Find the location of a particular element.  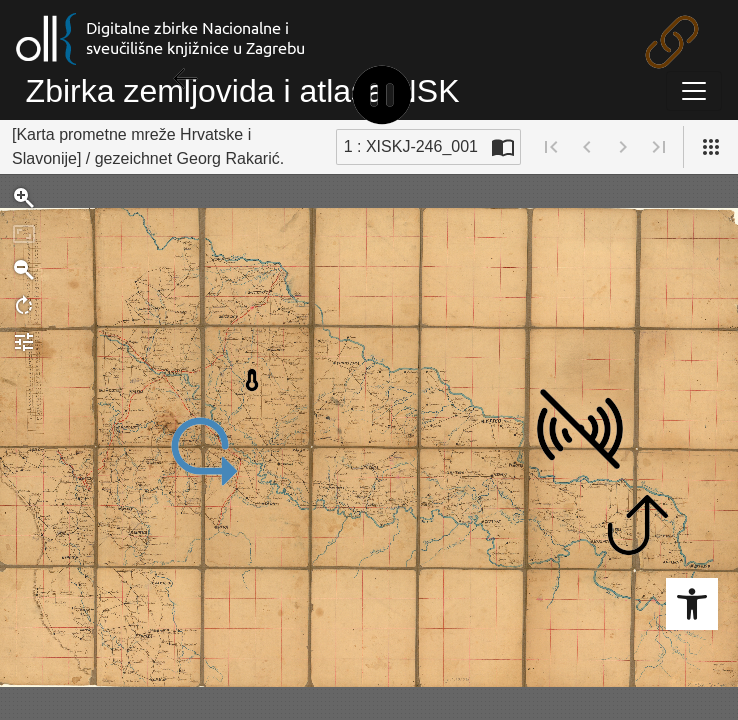

indicates high temperature reading is located at coordinates (252, 380).